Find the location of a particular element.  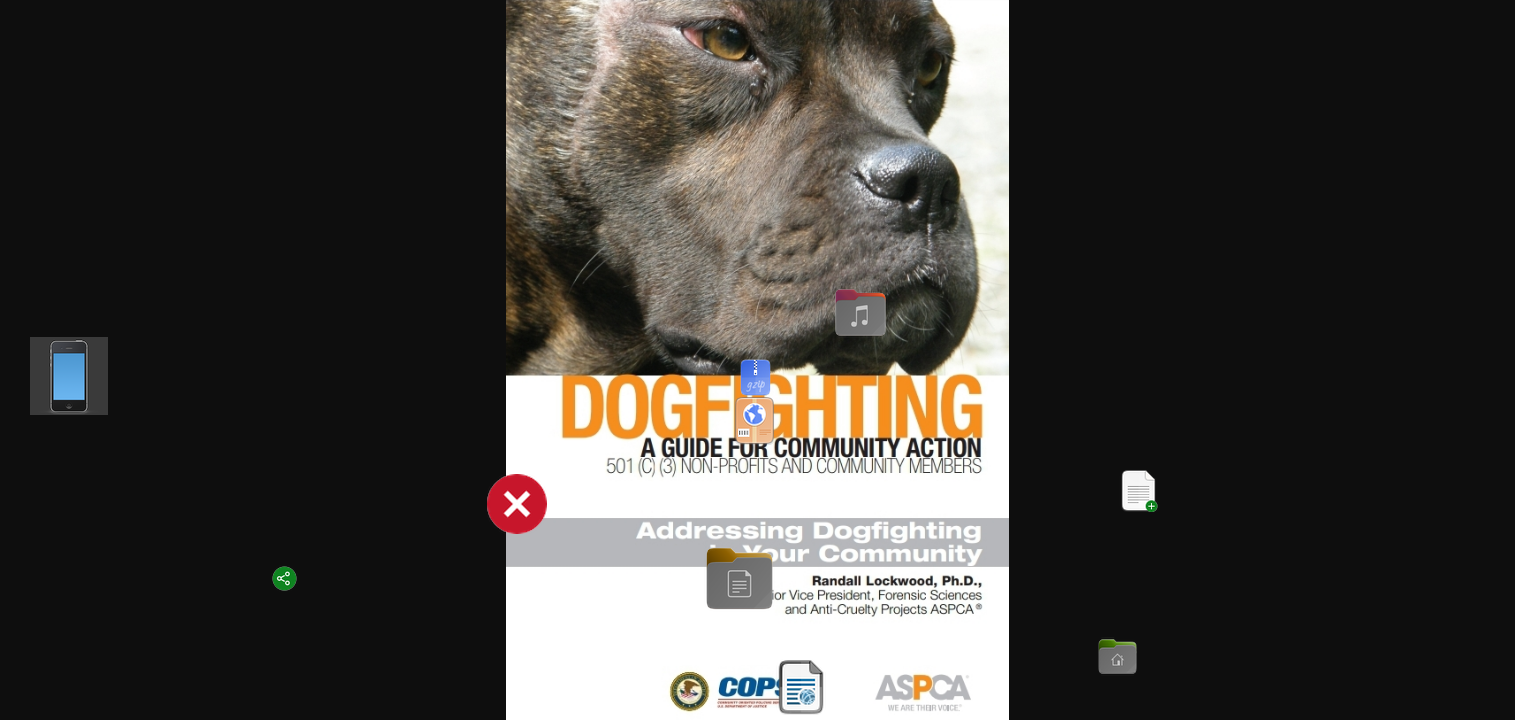

open your documents folder is located at coordinates (739, 578).